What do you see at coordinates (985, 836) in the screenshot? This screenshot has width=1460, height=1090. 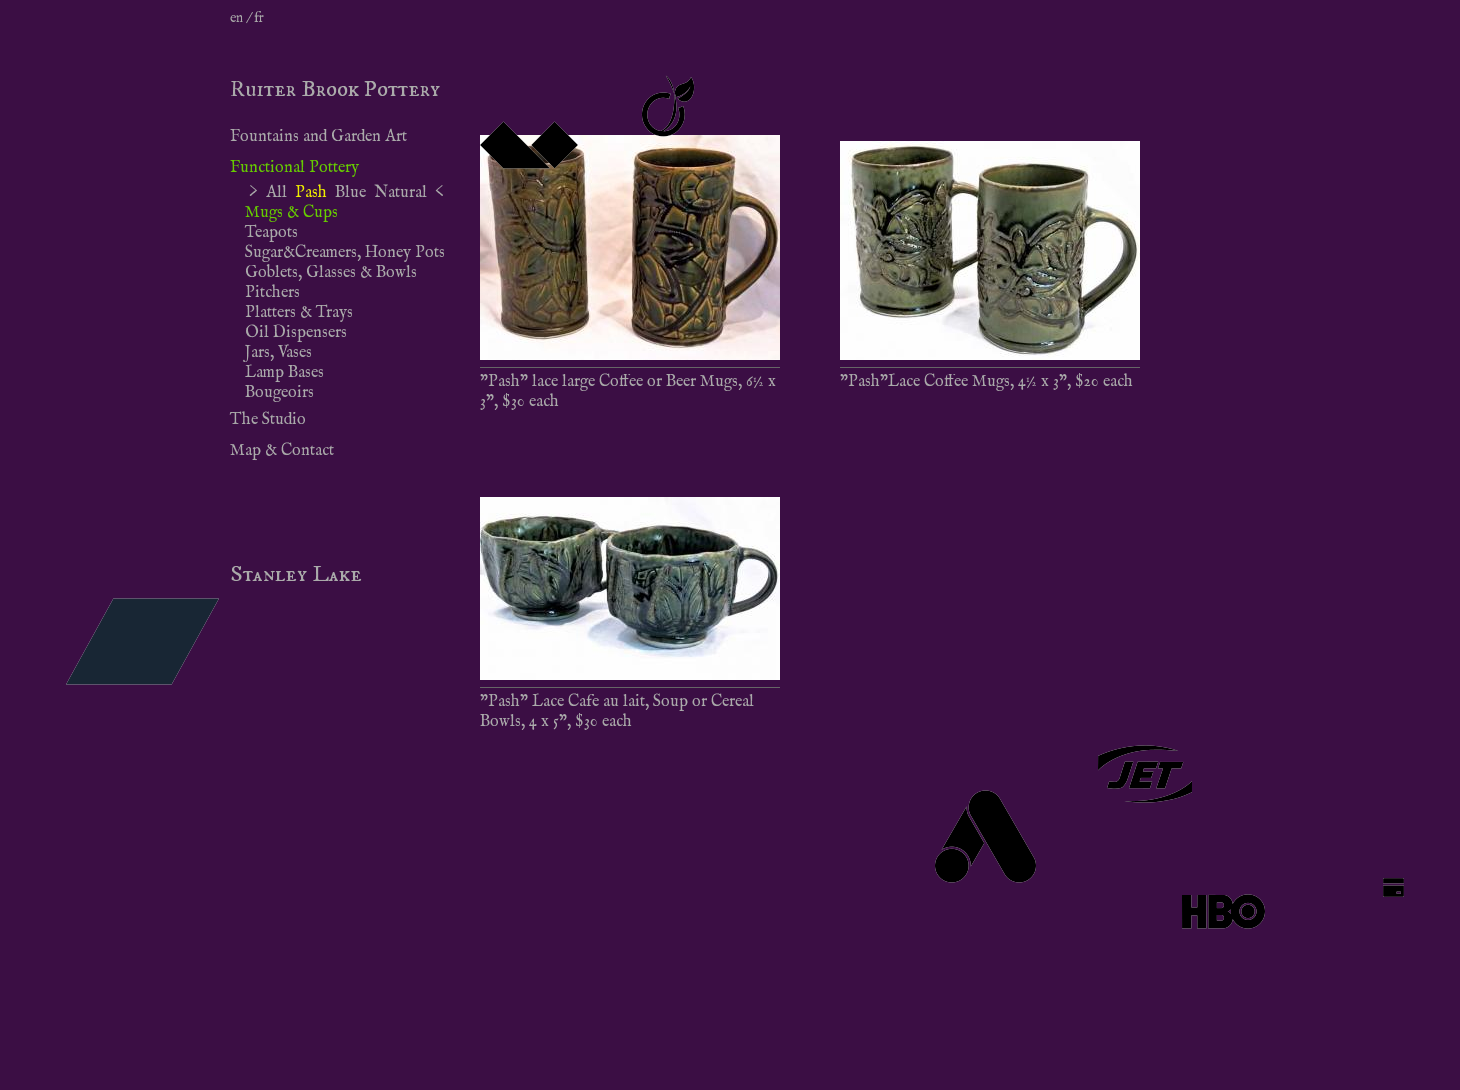 I see `access google ads dashboard` at bounding box center [985, 836].